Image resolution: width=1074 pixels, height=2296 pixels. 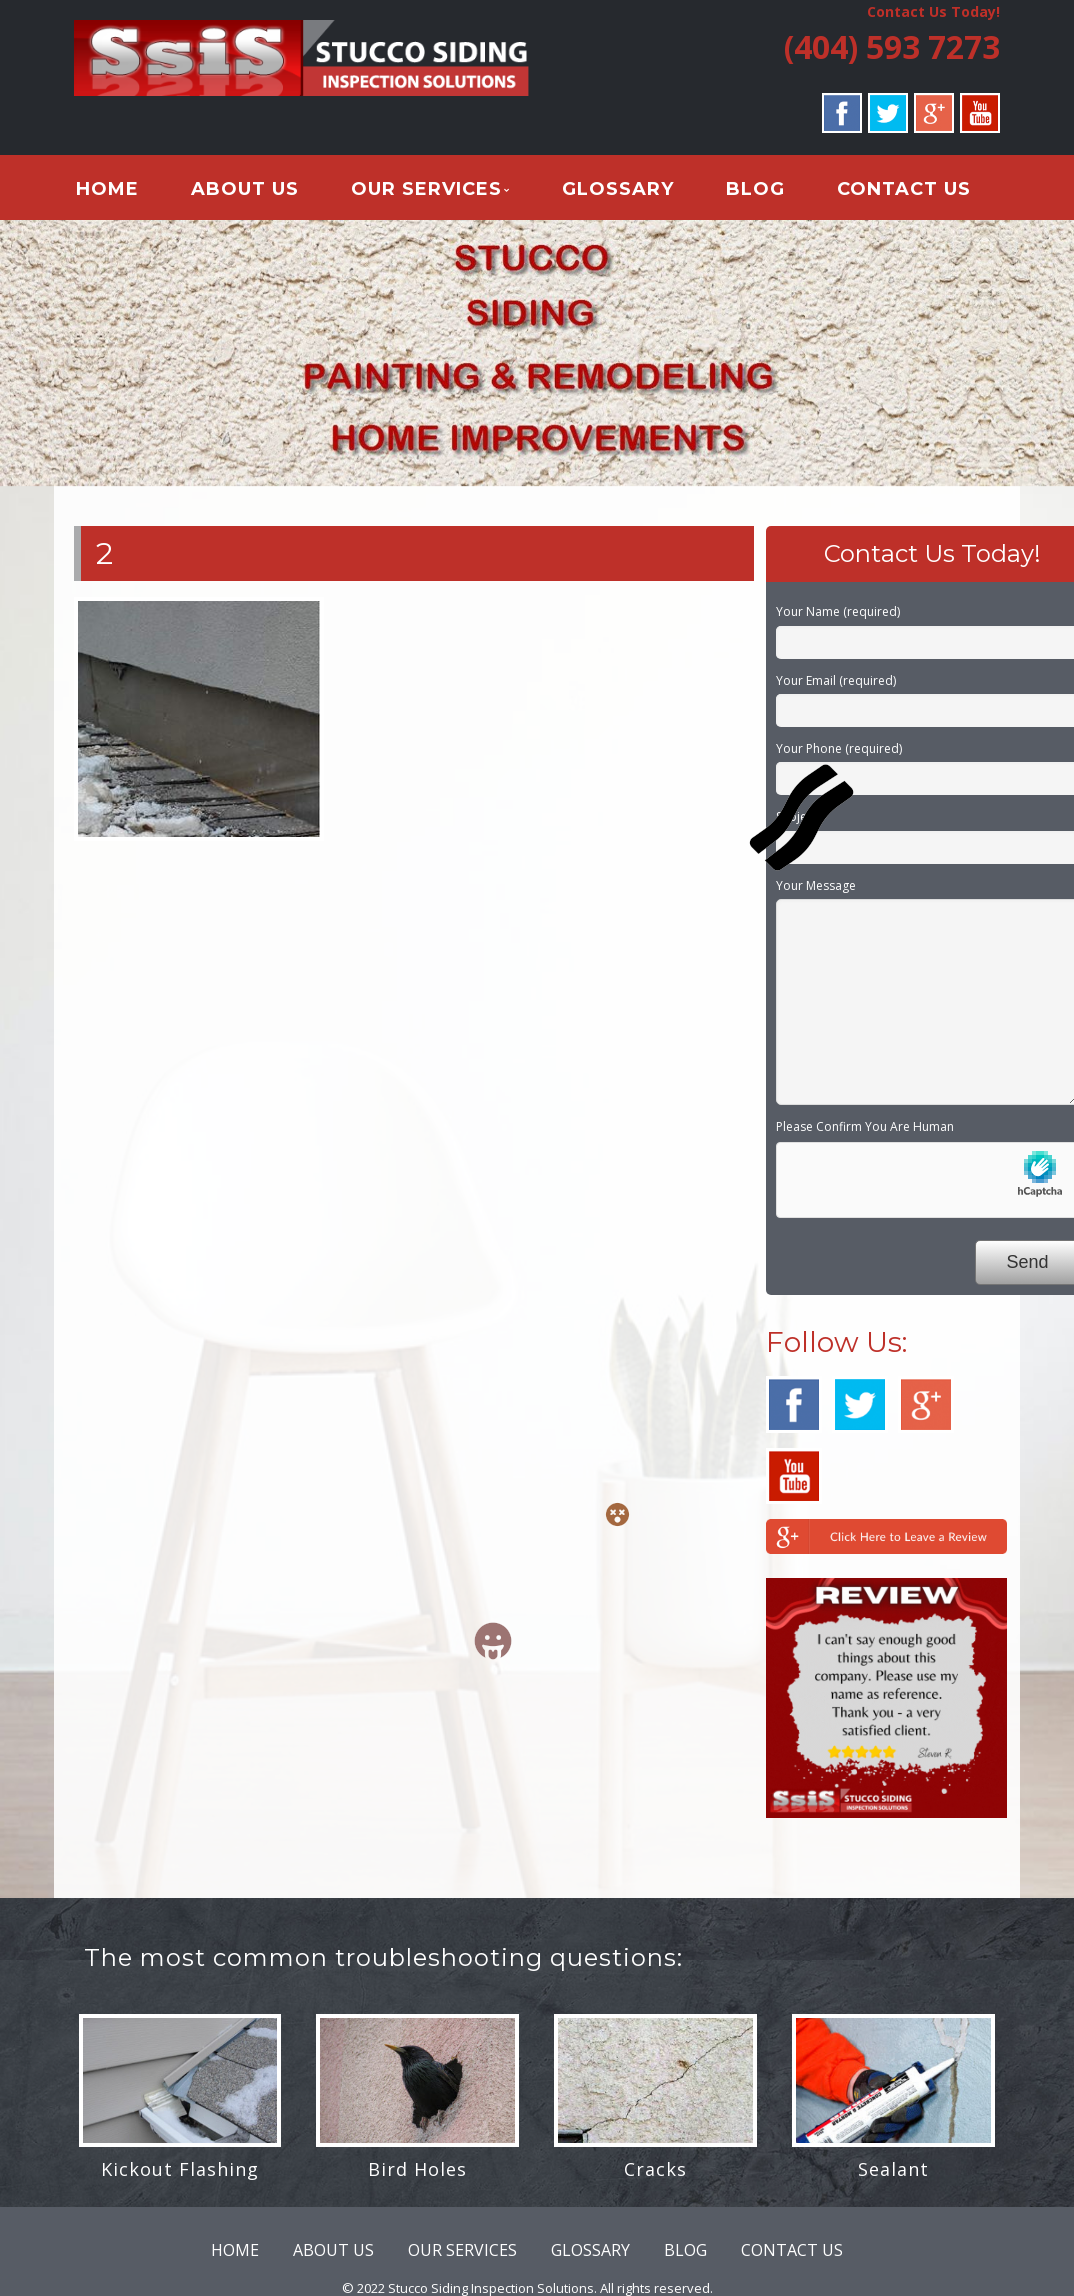 What do you see at coordinates (617, 1514) in the screenshot?
I see `indicates a confused or overwhelmed state` at bounding box center [617, 1514].